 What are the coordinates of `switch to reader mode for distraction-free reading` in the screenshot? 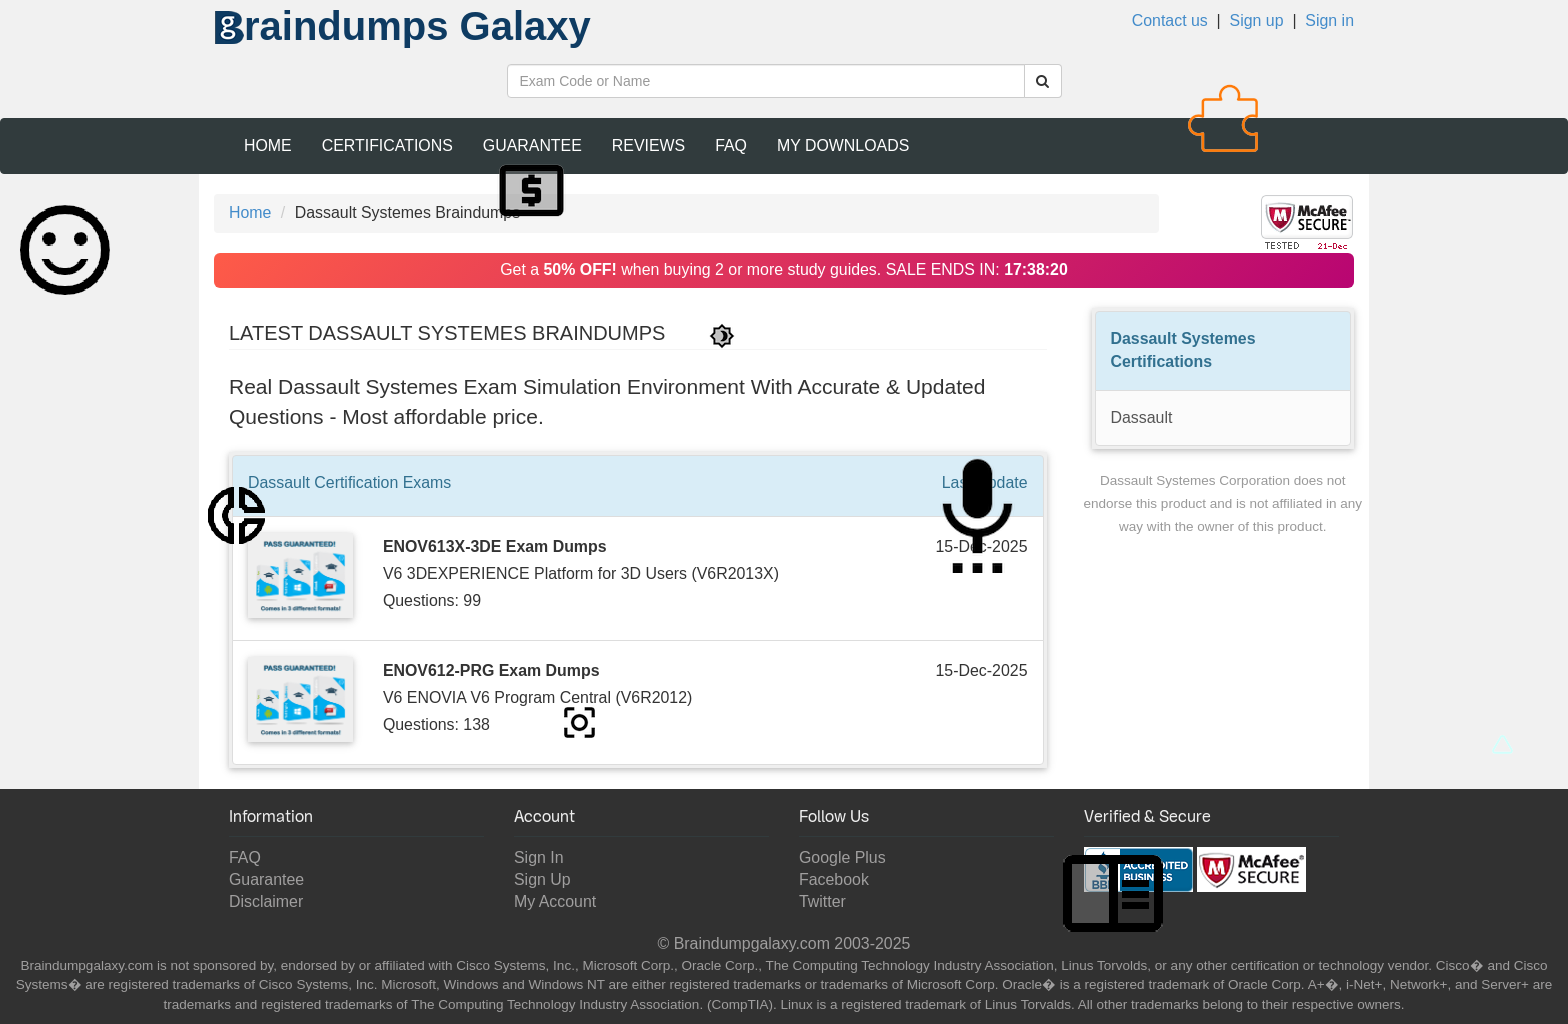 It's located at (1113, 891).